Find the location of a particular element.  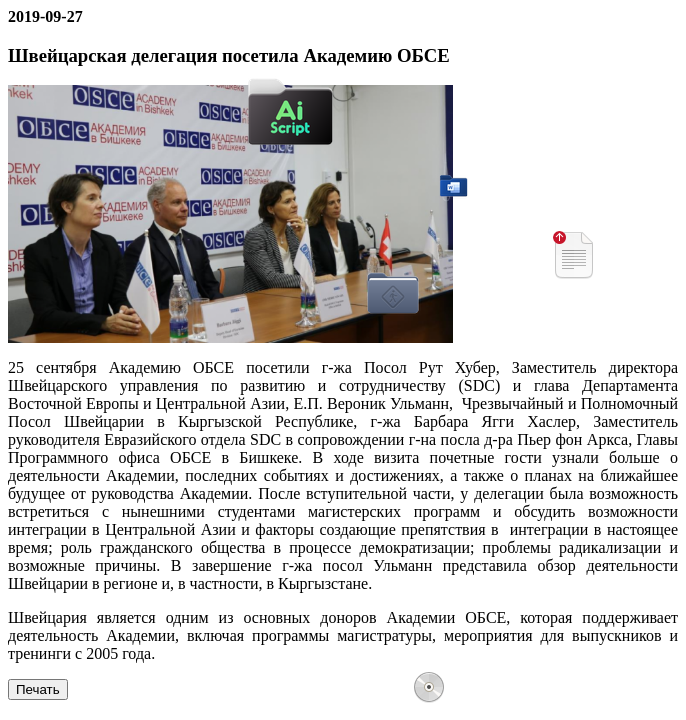

send or share a document is located at coordinates (574, 255).